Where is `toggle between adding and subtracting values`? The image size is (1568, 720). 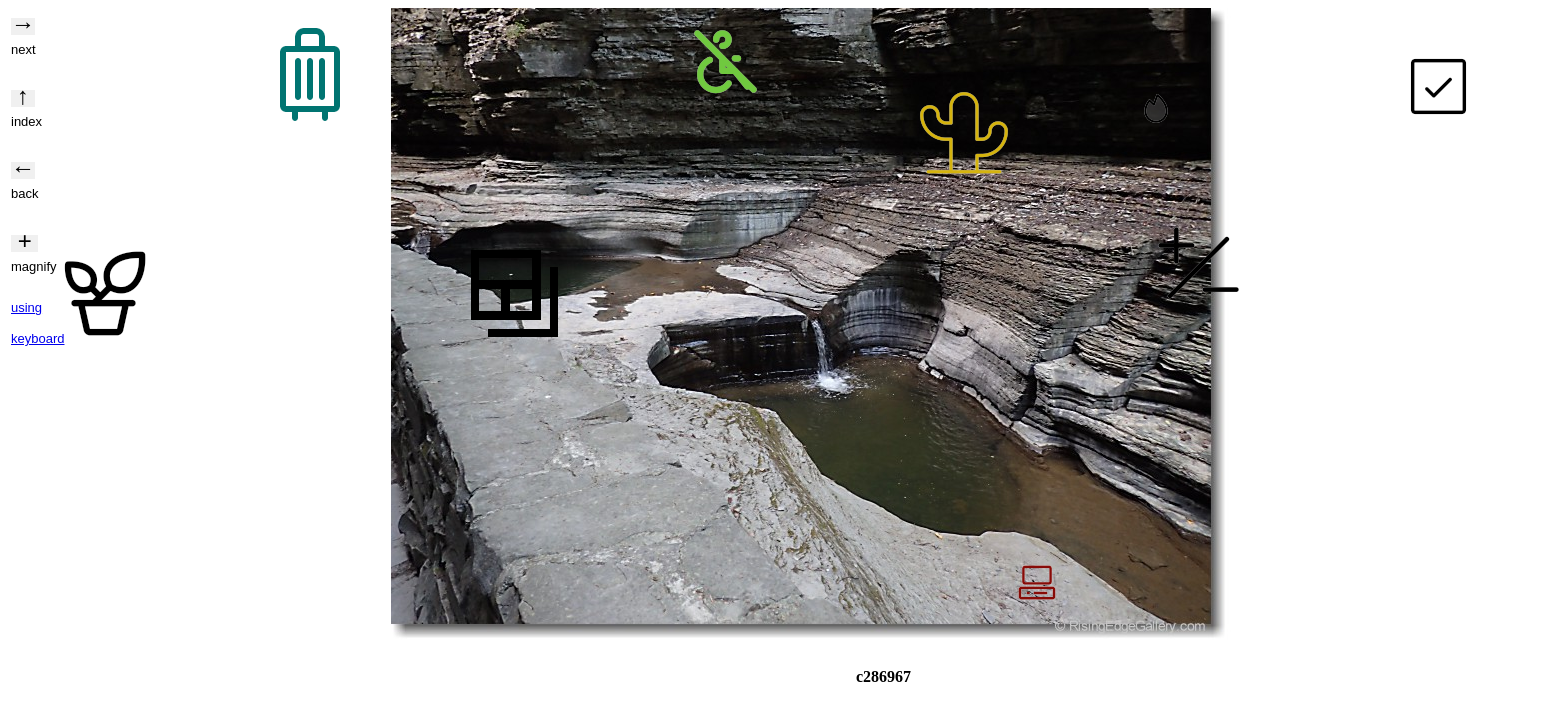 toggle between adding and subtracting values is located at coordinates (1198, 267).